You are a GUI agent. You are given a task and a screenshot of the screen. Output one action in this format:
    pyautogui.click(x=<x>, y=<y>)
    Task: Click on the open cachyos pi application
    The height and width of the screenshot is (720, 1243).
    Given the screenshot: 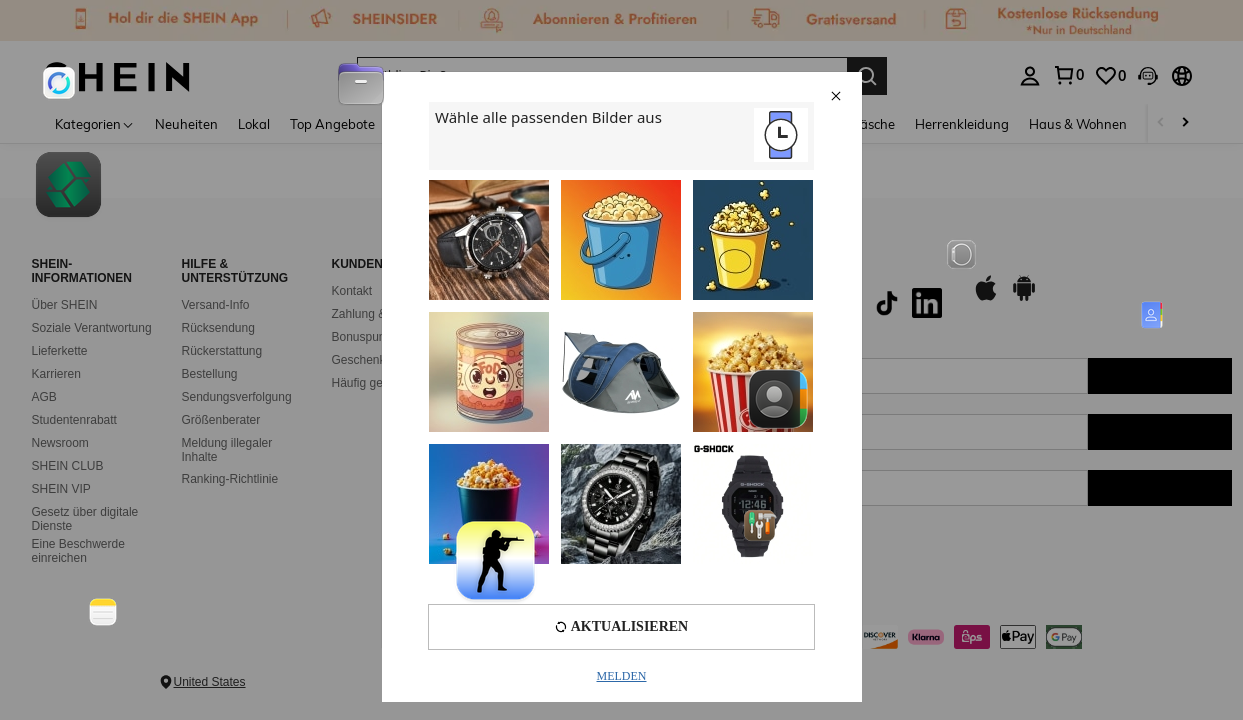 What is the action you would take?
    pyautogui.click(x=68, y=184)
    